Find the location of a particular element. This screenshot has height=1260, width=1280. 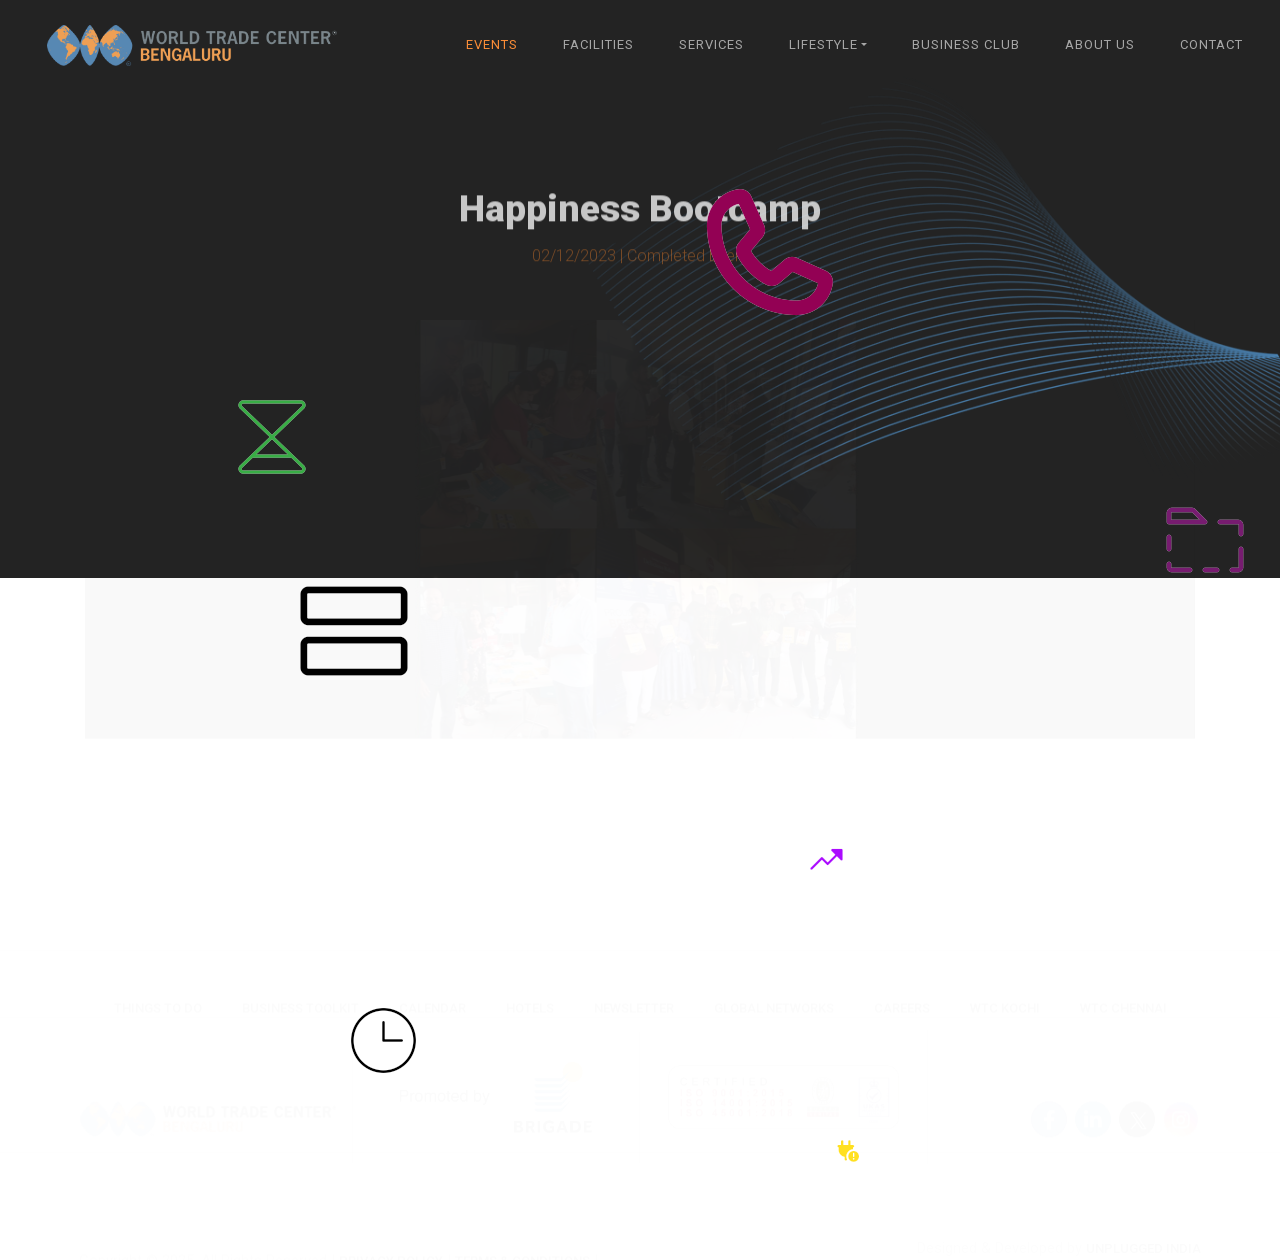

view current time is located at coordinates (383, 1040).